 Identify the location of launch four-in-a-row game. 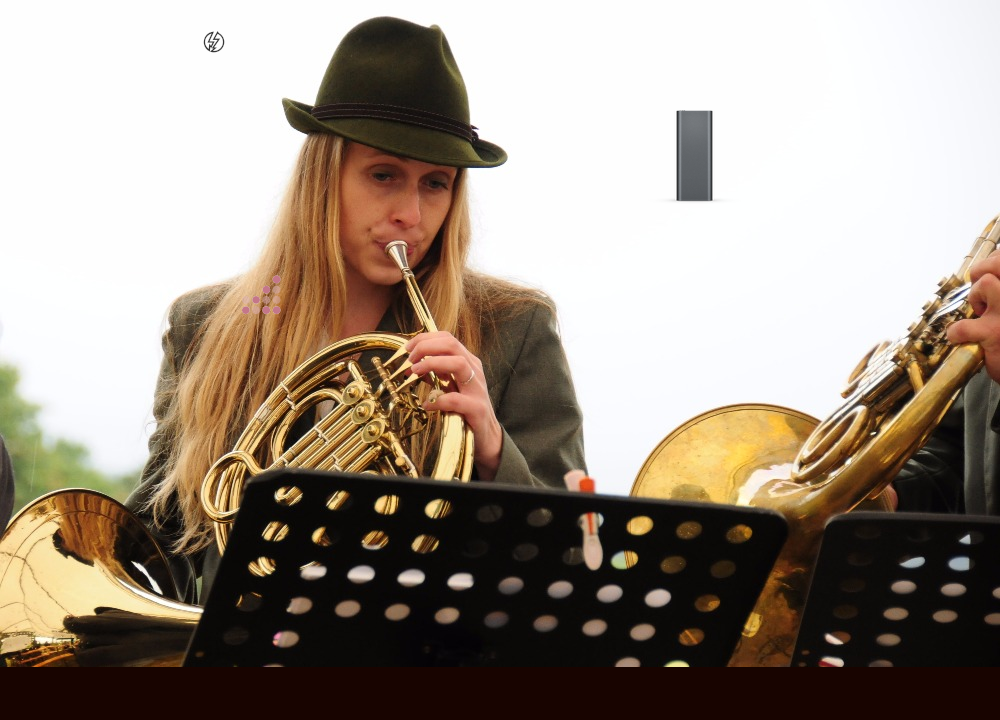
(262, 293).